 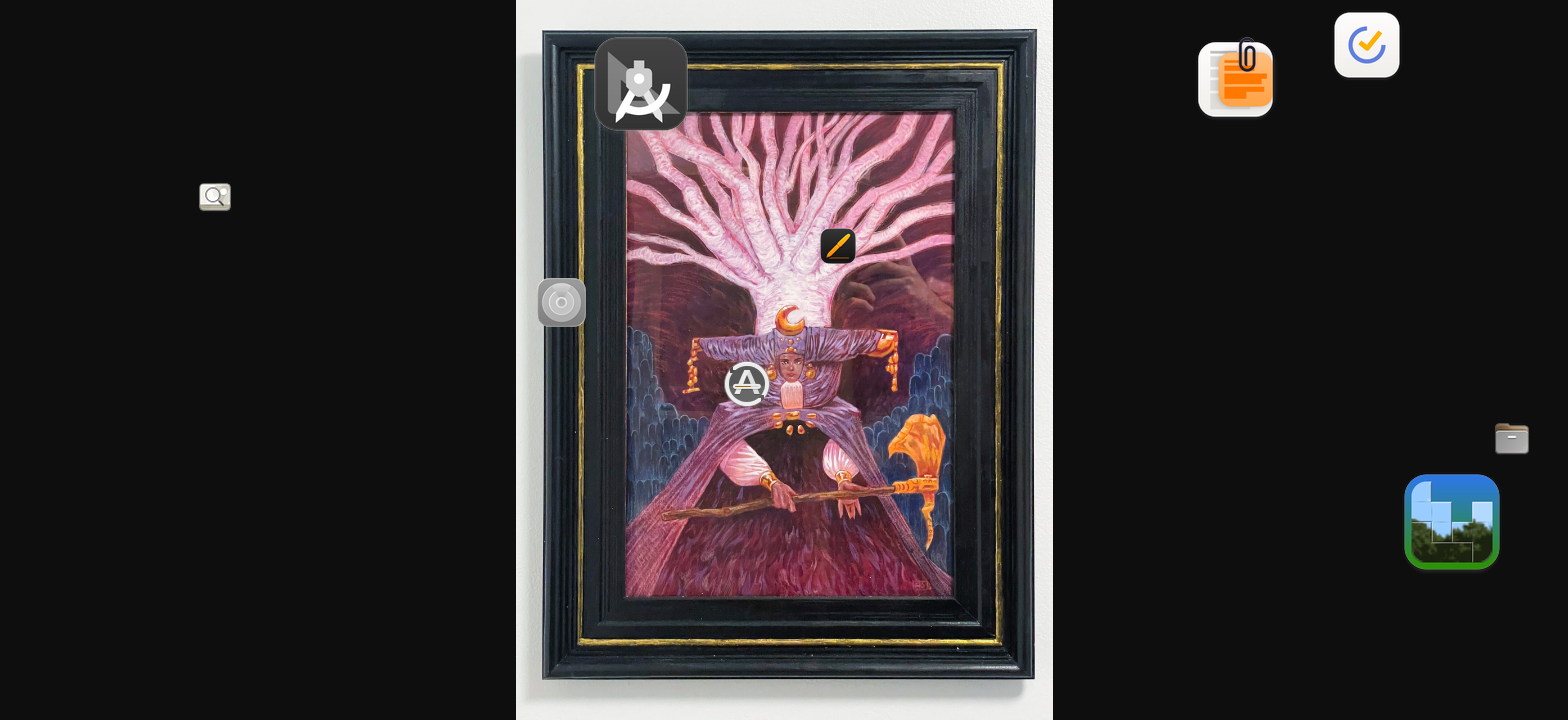 I want to click on open pages document editor, so click(x=838, y=246).